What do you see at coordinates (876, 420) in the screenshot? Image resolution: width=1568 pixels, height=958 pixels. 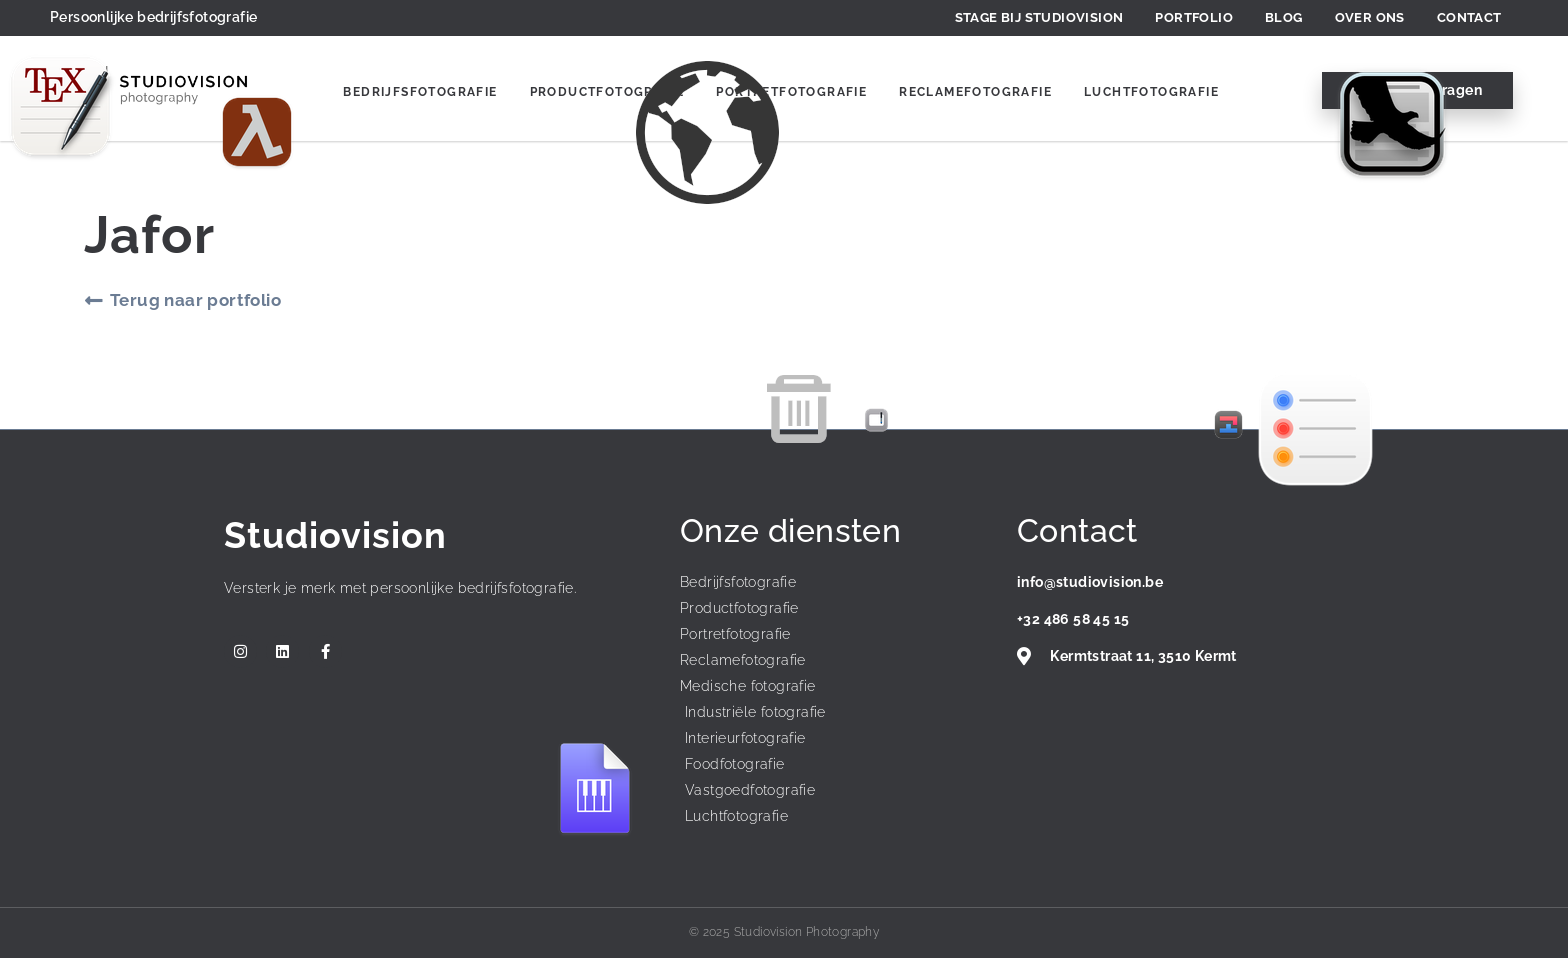 I see `access tablet and display preferences` at bounding box center [876, 420].